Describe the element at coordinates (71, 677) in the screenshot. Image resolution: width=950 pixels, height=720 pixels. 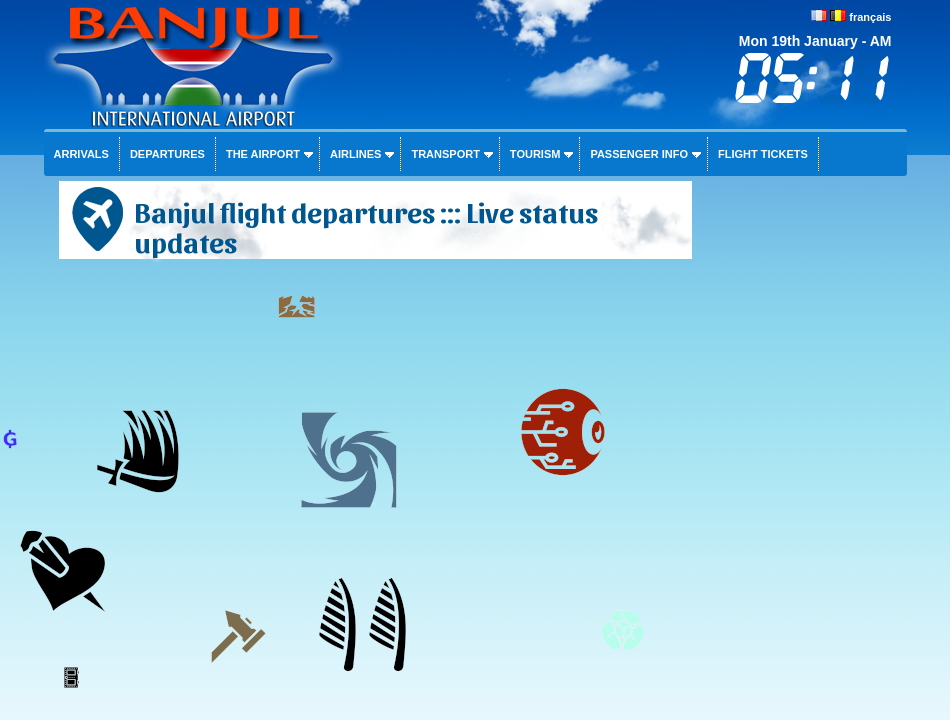
I see `access door or entrance settings in a game` at that location.